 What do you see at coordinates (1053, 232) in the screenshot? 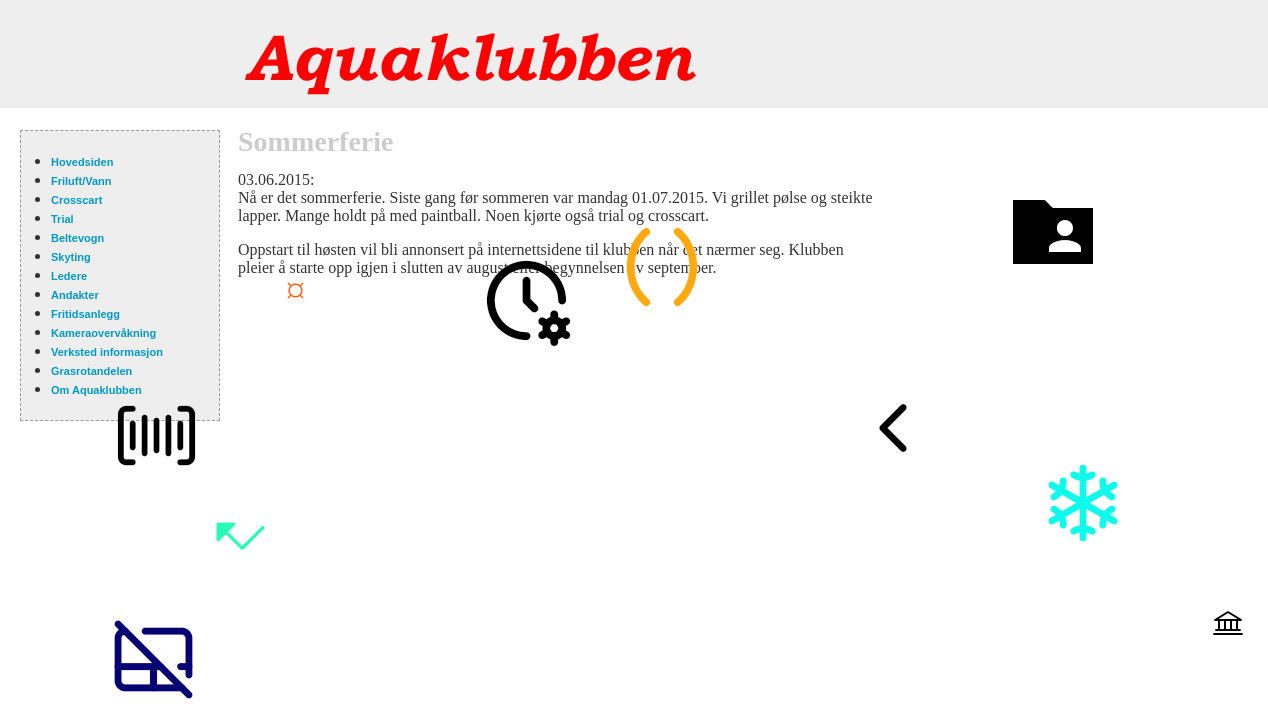
I see `open a shared folder` at bounding box center [1053, 232].